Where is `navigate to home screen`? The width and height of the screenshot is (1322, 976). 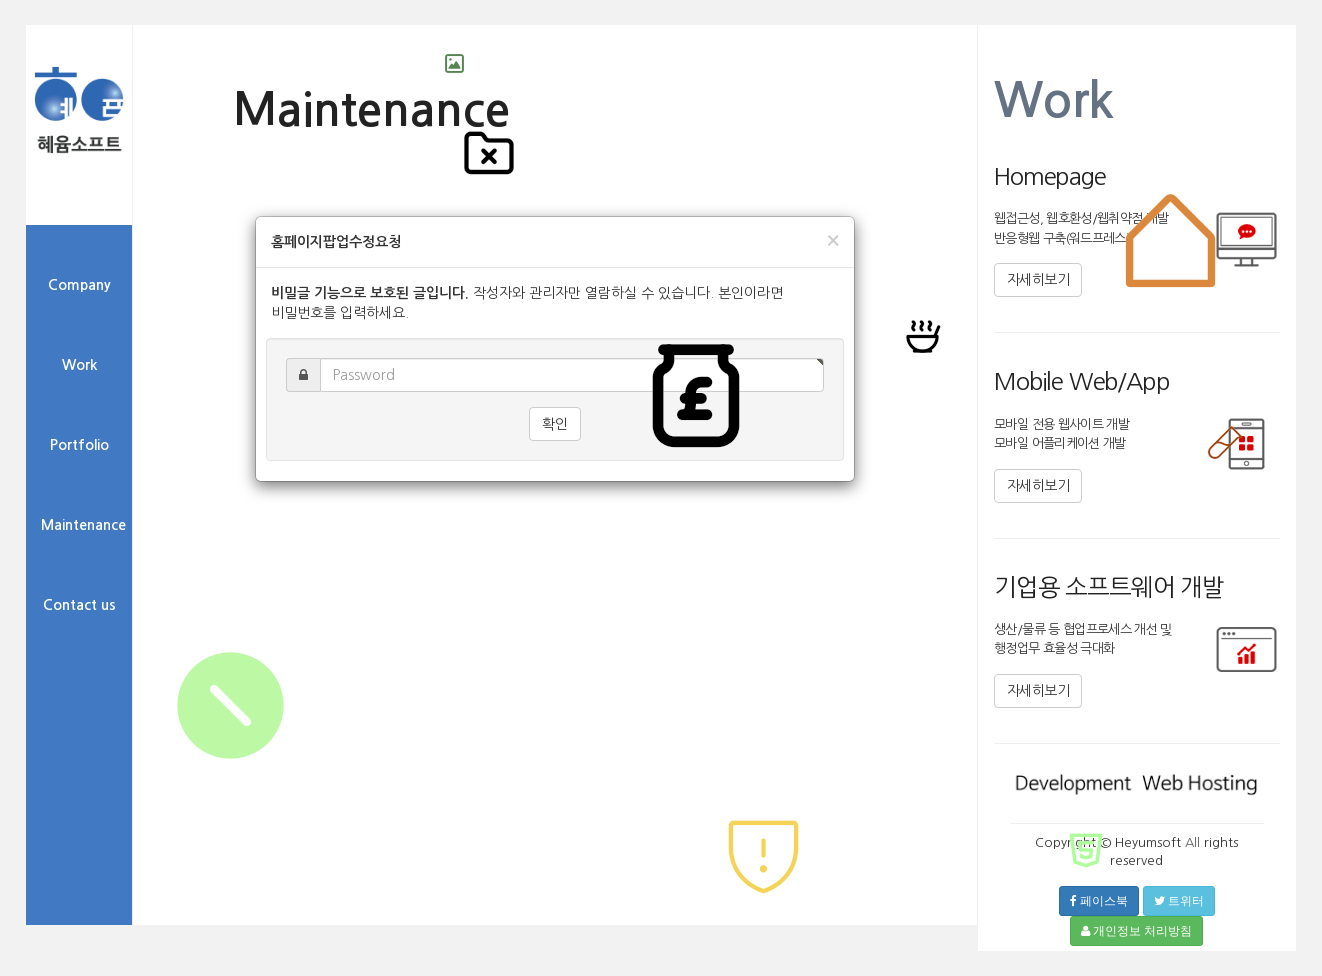 navigate to home screen is located at coordinates (1170, 242).